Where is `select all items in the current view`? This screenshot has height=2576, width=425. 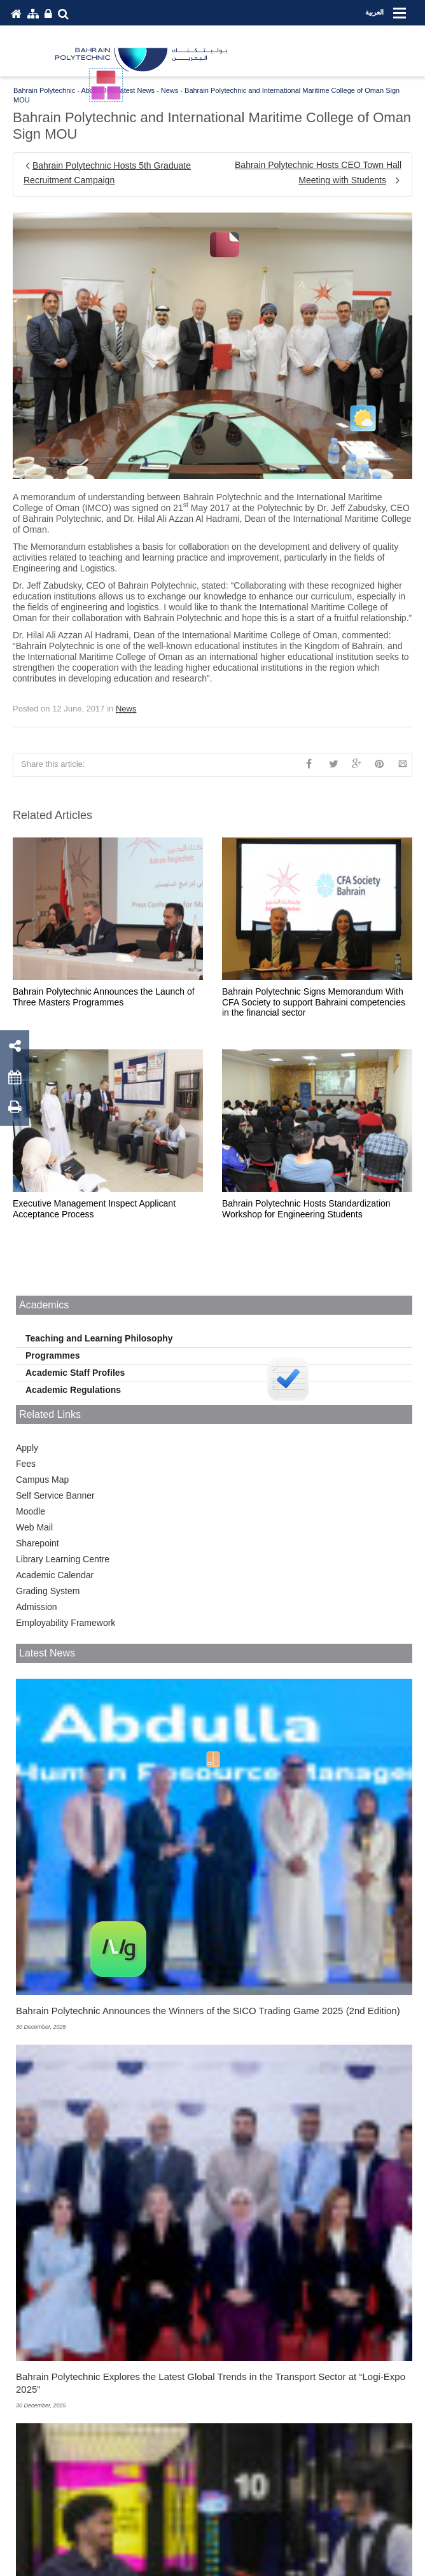 select all items in the current view is located at coordinates (106, 85).